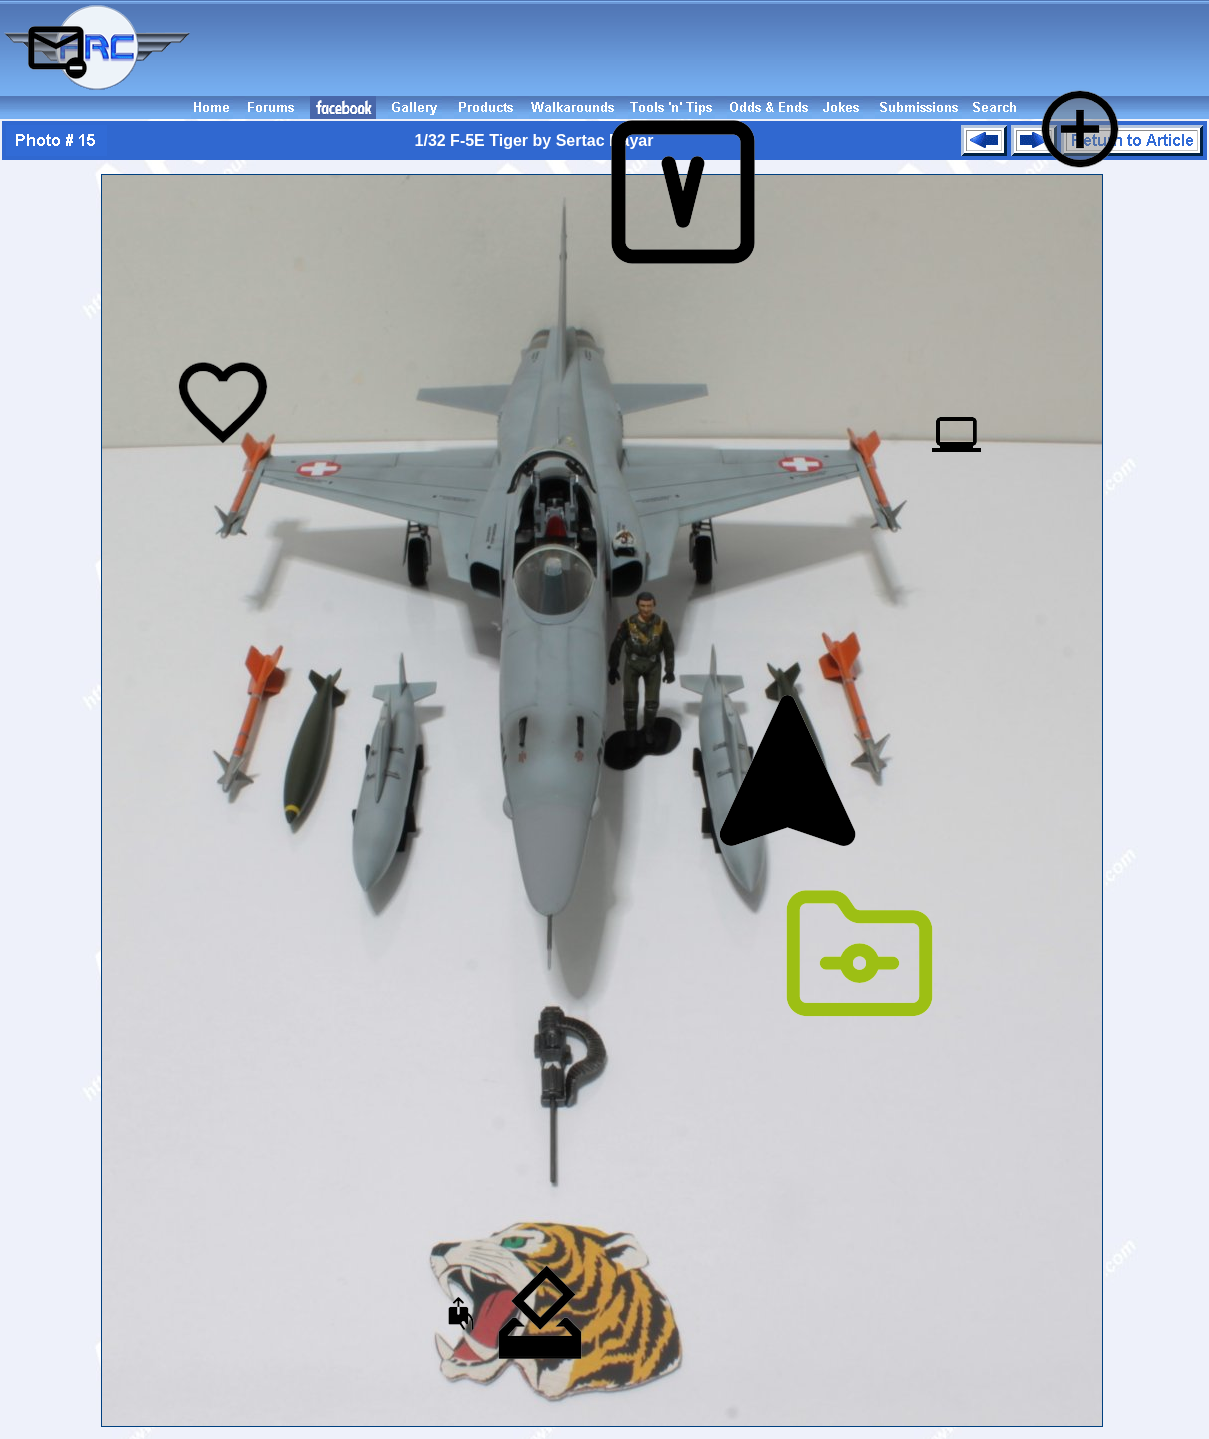  Describe the element at coordinates (1080, 129) in the screenshot. I see `add a new item` at that location.